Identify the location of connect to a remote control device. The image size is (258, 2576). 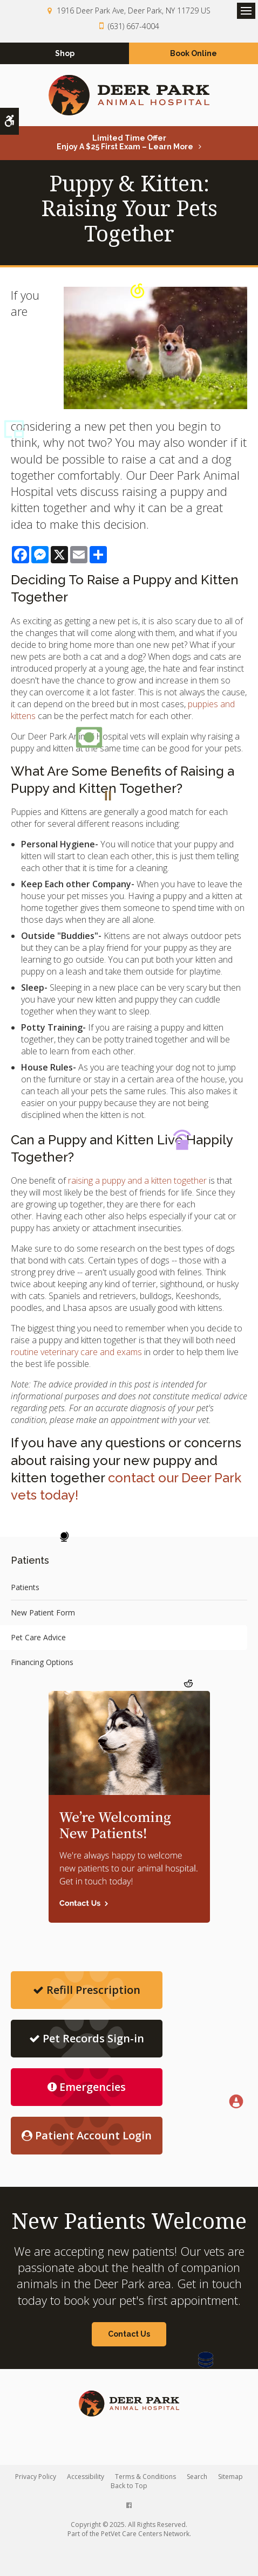
(182, 1139).